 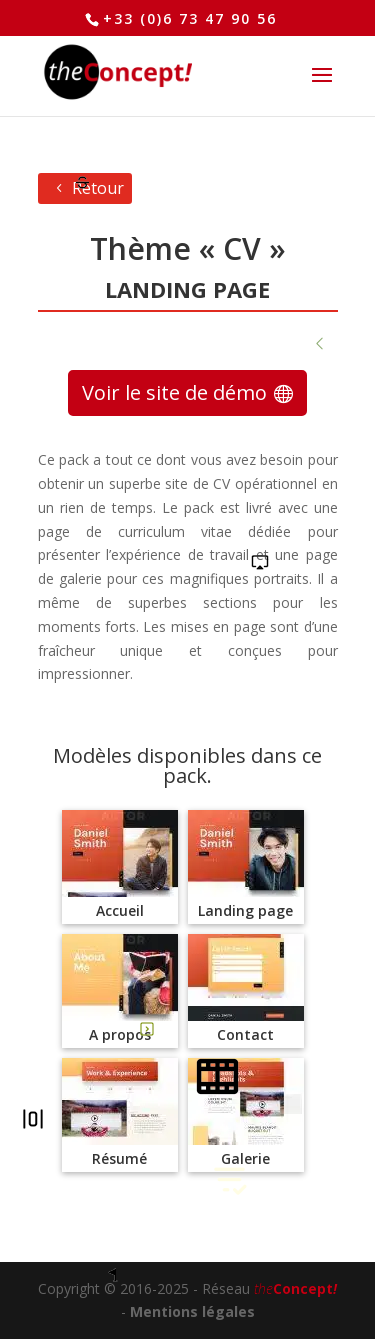 I want to click on stream content to an external display, so click(x=260, y=562).